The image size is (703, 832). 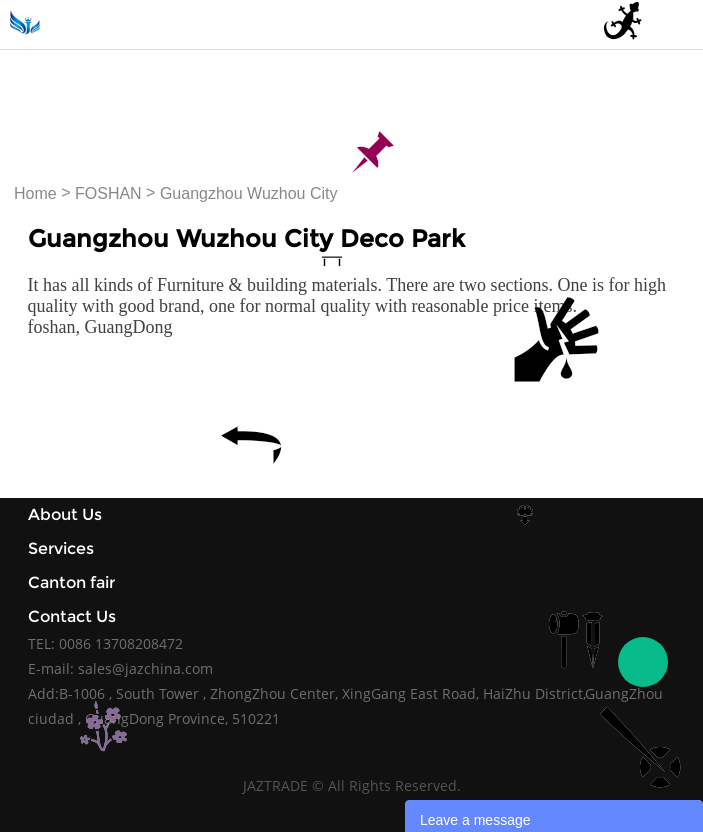 I want to click on craft or equip stake and hammer weapons, so click(x=576, y=640).